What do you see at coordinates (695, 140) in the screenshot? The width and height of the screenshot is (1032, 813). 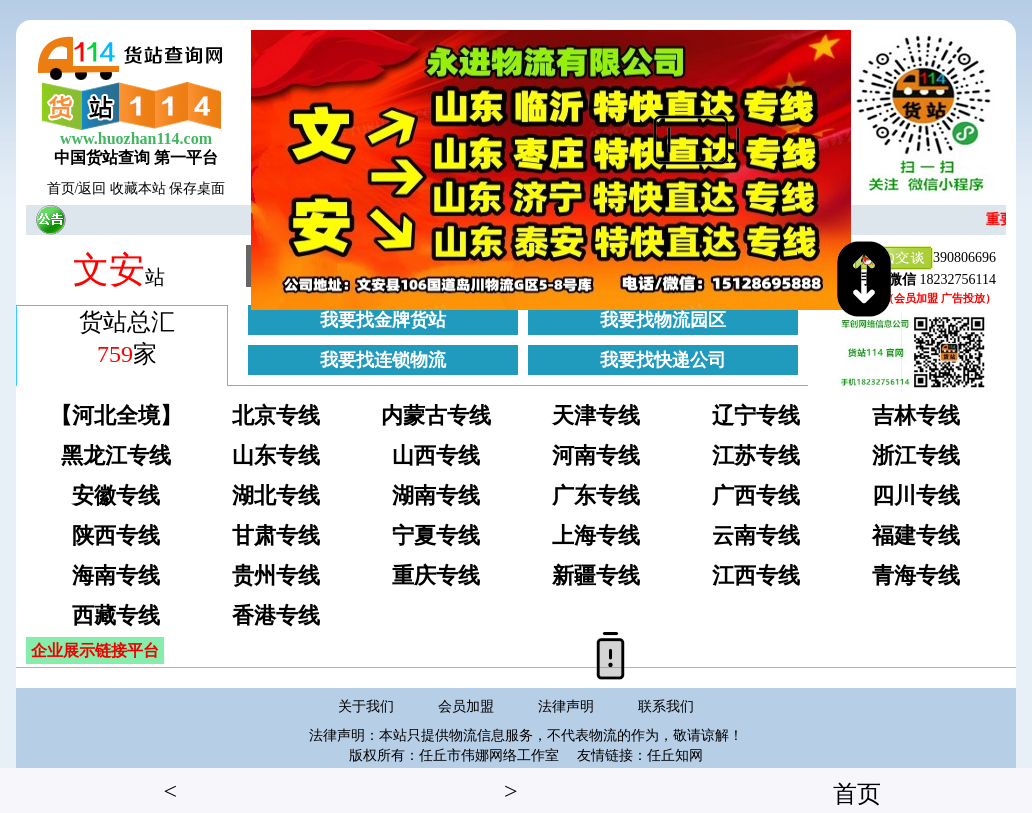 I see `indicates low battery status` at bounding box center [695, 140].